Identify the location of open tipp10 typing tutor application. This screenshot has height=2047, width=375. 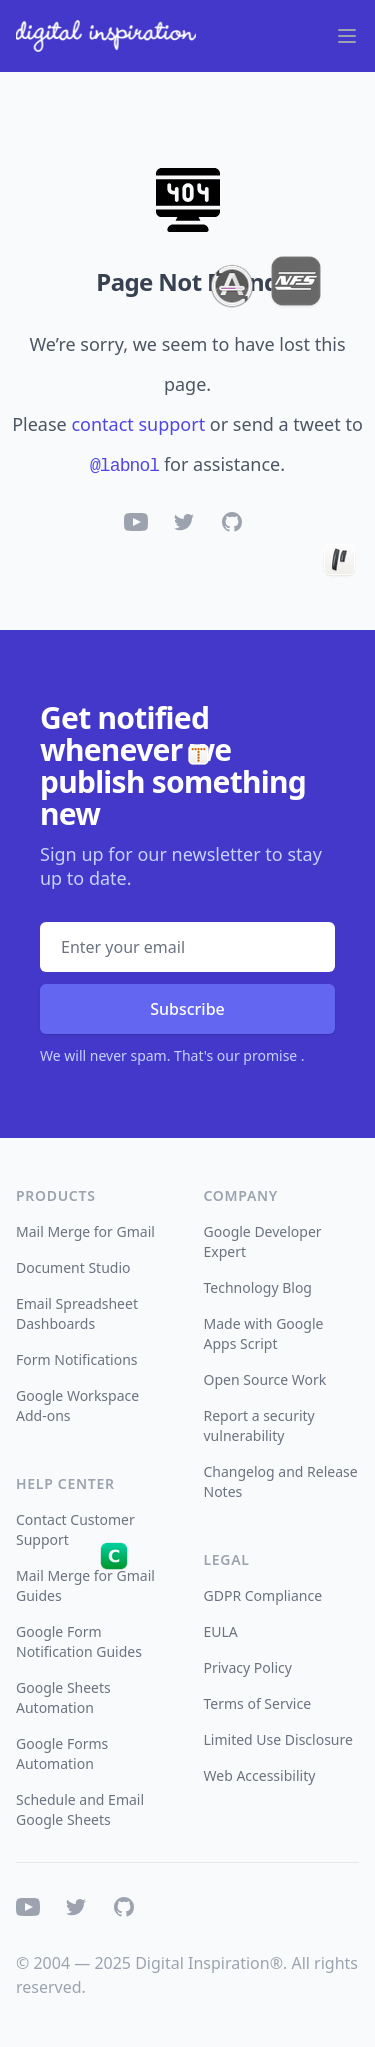
(198, 754).